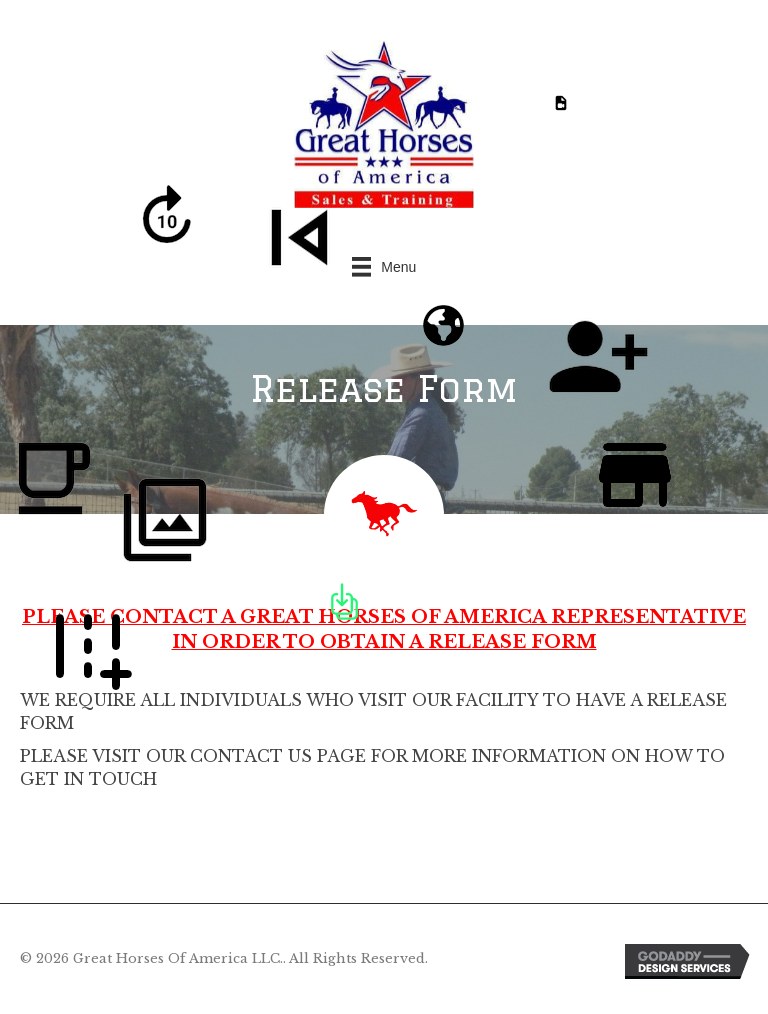  Describe the element at coordinates (598, 356) in the screenshot. I see `add a new contact or friend` at that location.